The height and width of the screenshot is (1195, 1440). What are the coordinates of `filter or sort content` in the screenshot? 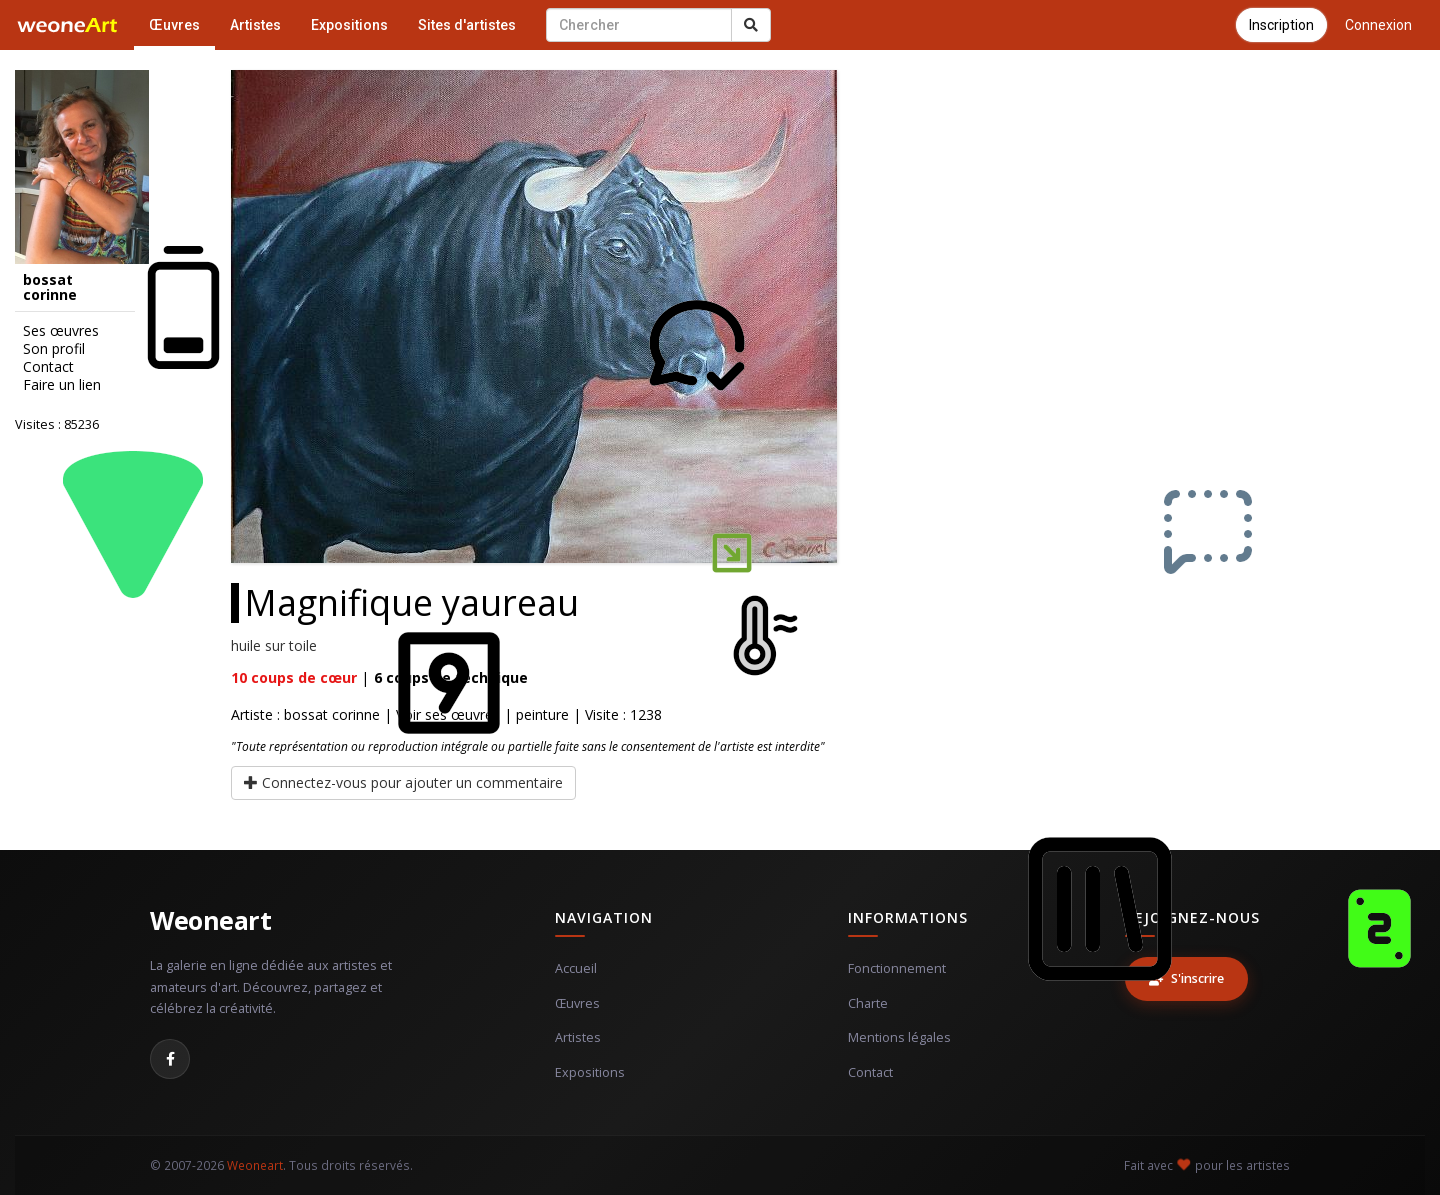 It's located at (133, 528).